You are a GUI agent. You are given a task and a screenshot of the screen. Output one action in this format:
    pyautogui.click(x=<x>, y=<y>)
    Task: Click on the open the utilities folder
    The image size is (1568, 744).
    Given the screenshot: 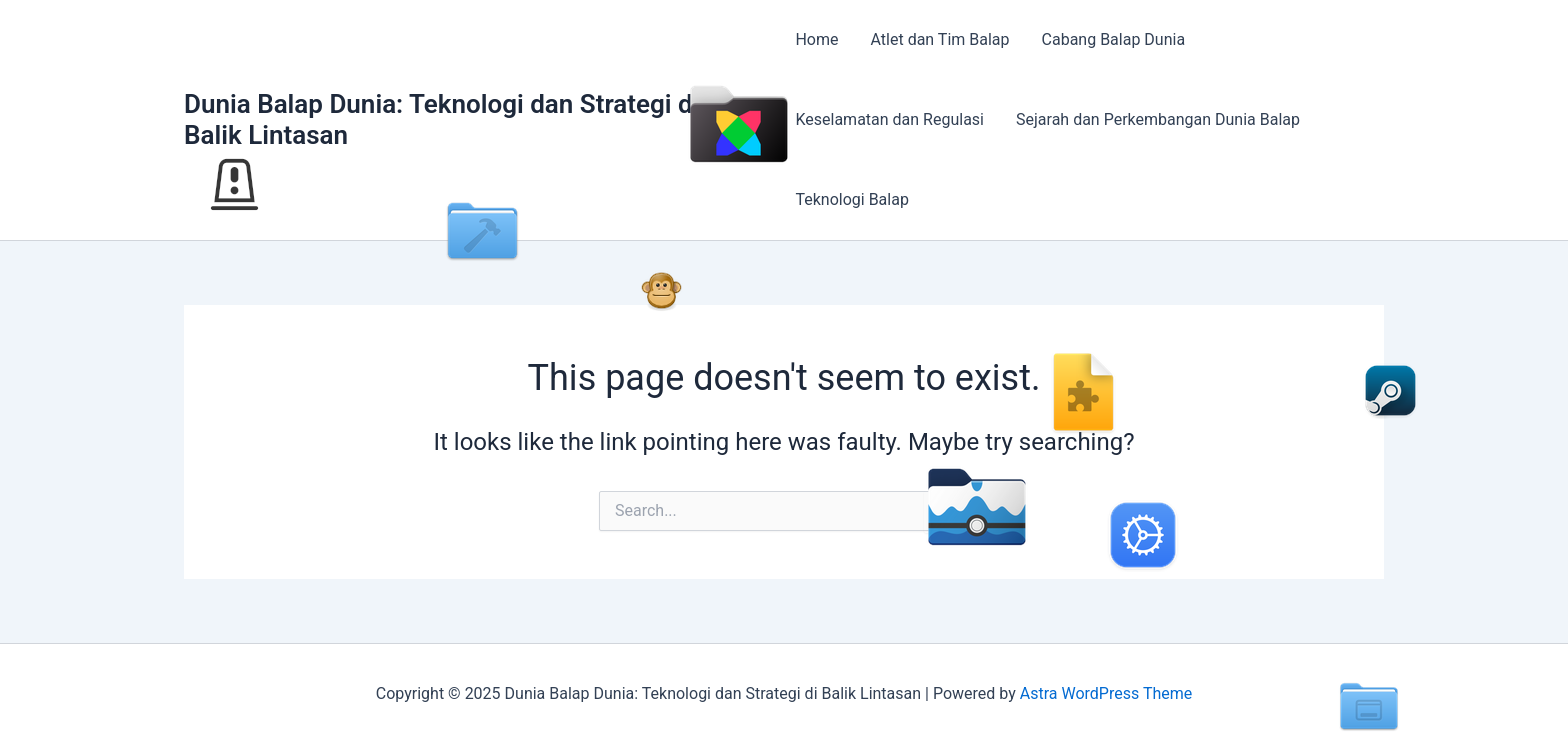 What is the action you would take?
    pyautogui.click(x=482, y=230)
    